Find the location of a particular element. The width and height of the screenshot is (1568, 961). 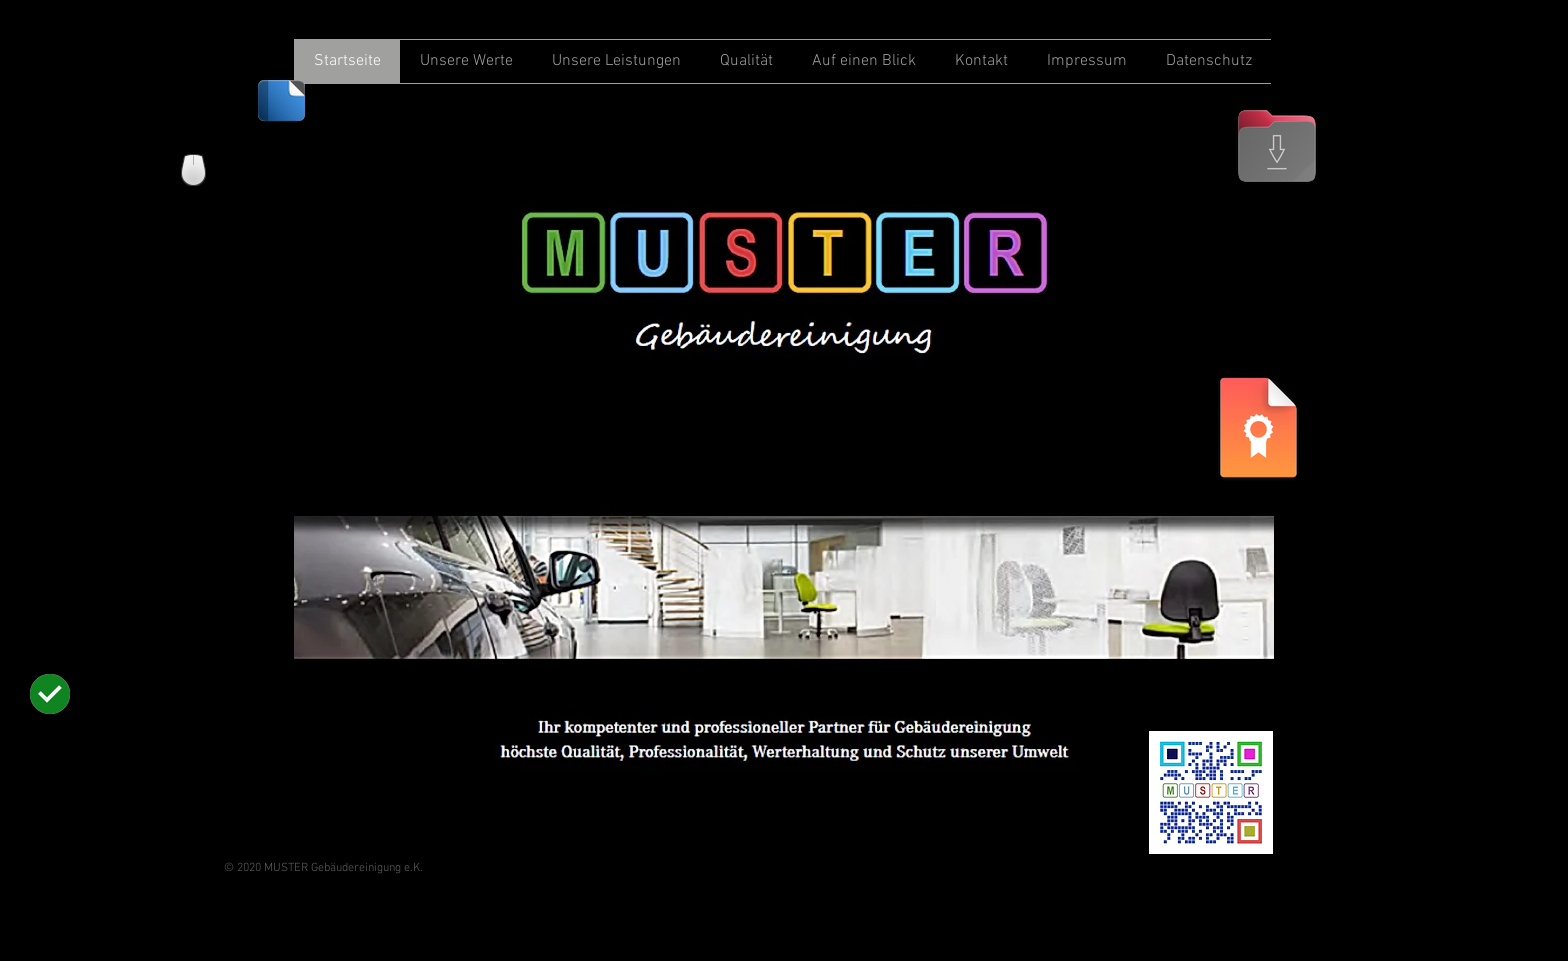

a certificate or credential file is located at coordinates (1258, 427).